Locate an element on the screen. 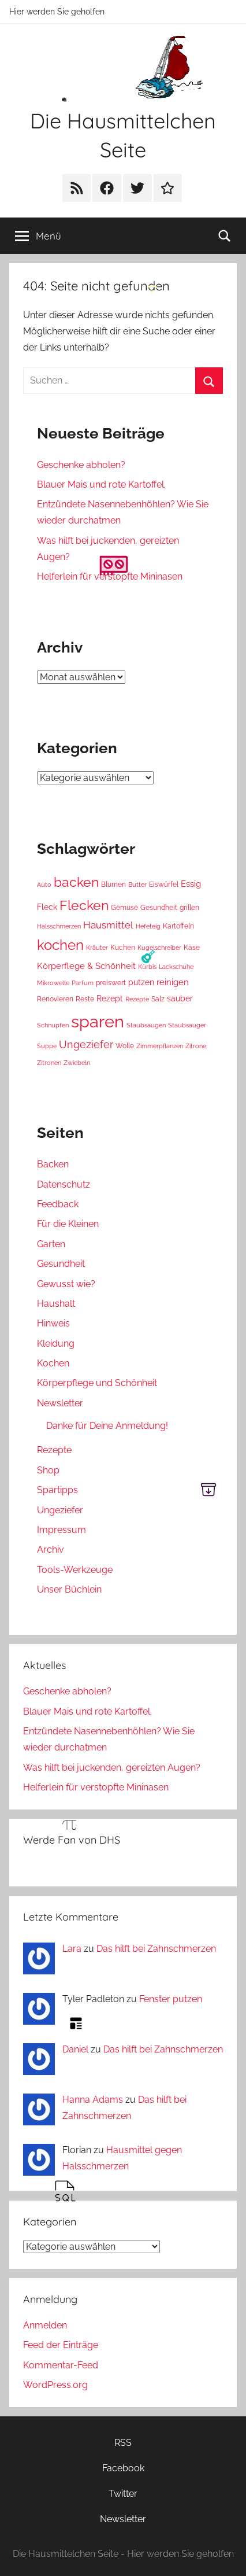  archive or move item to storage is located at coordinates (208, 1490).